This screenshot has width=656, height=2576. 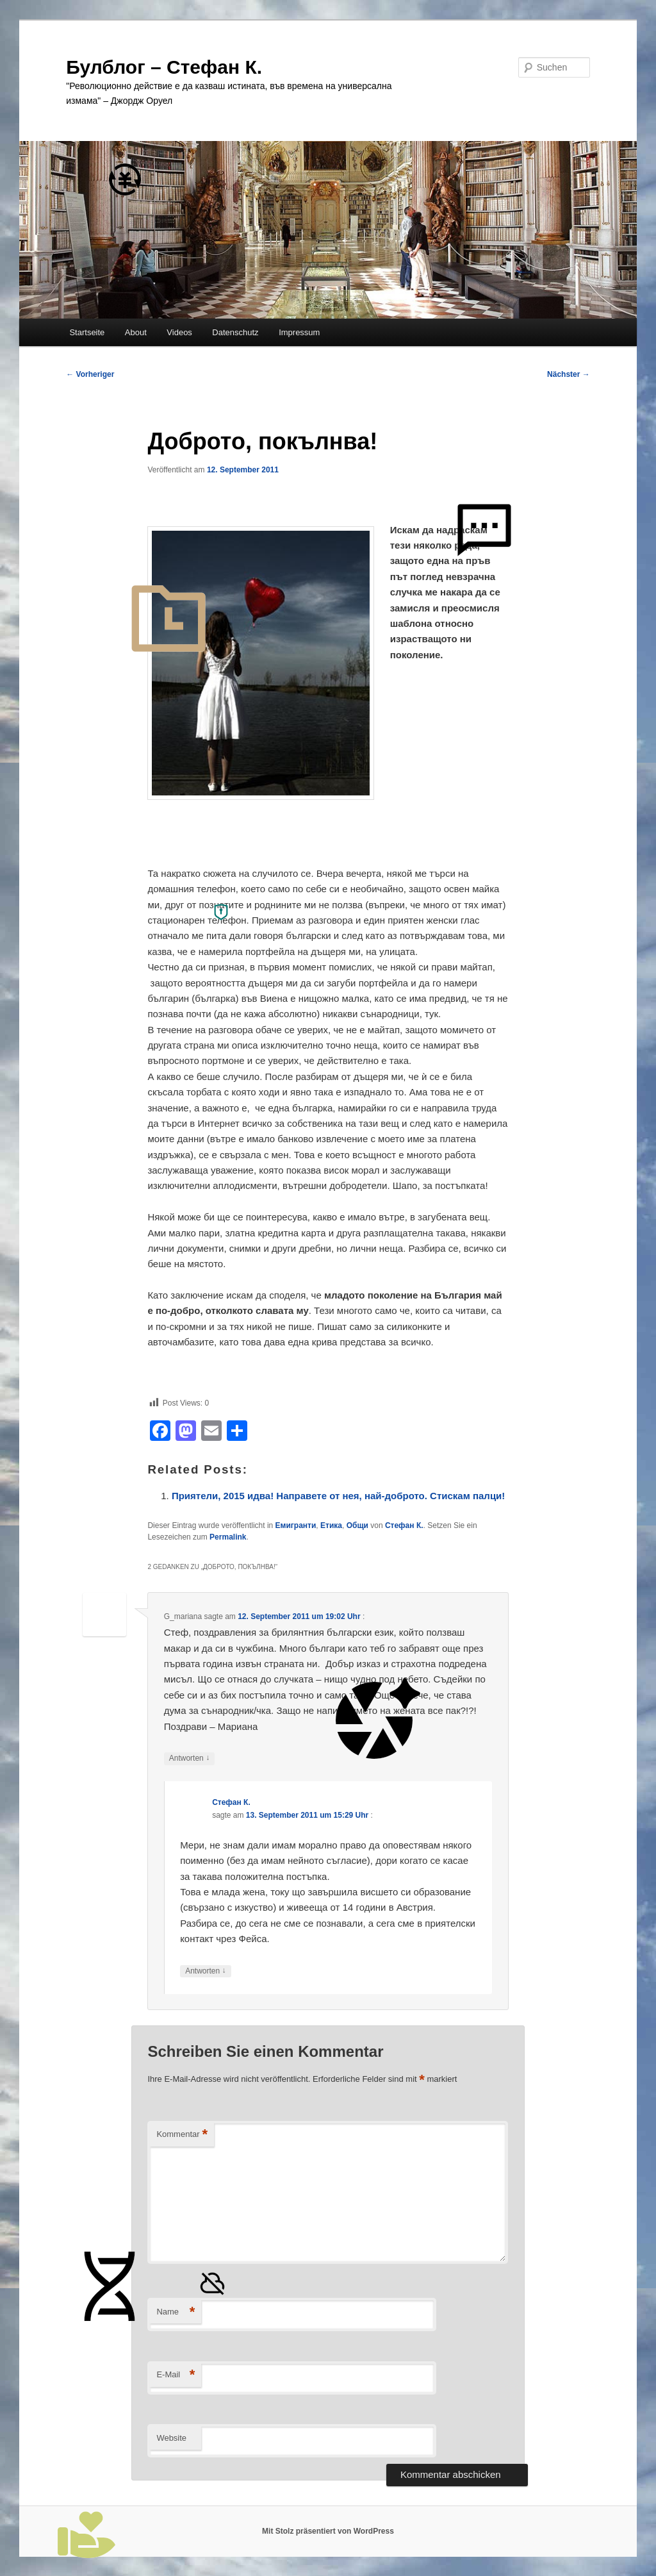 I want to click on convert currency to Chinese yuan, so click(x=125, y=179).